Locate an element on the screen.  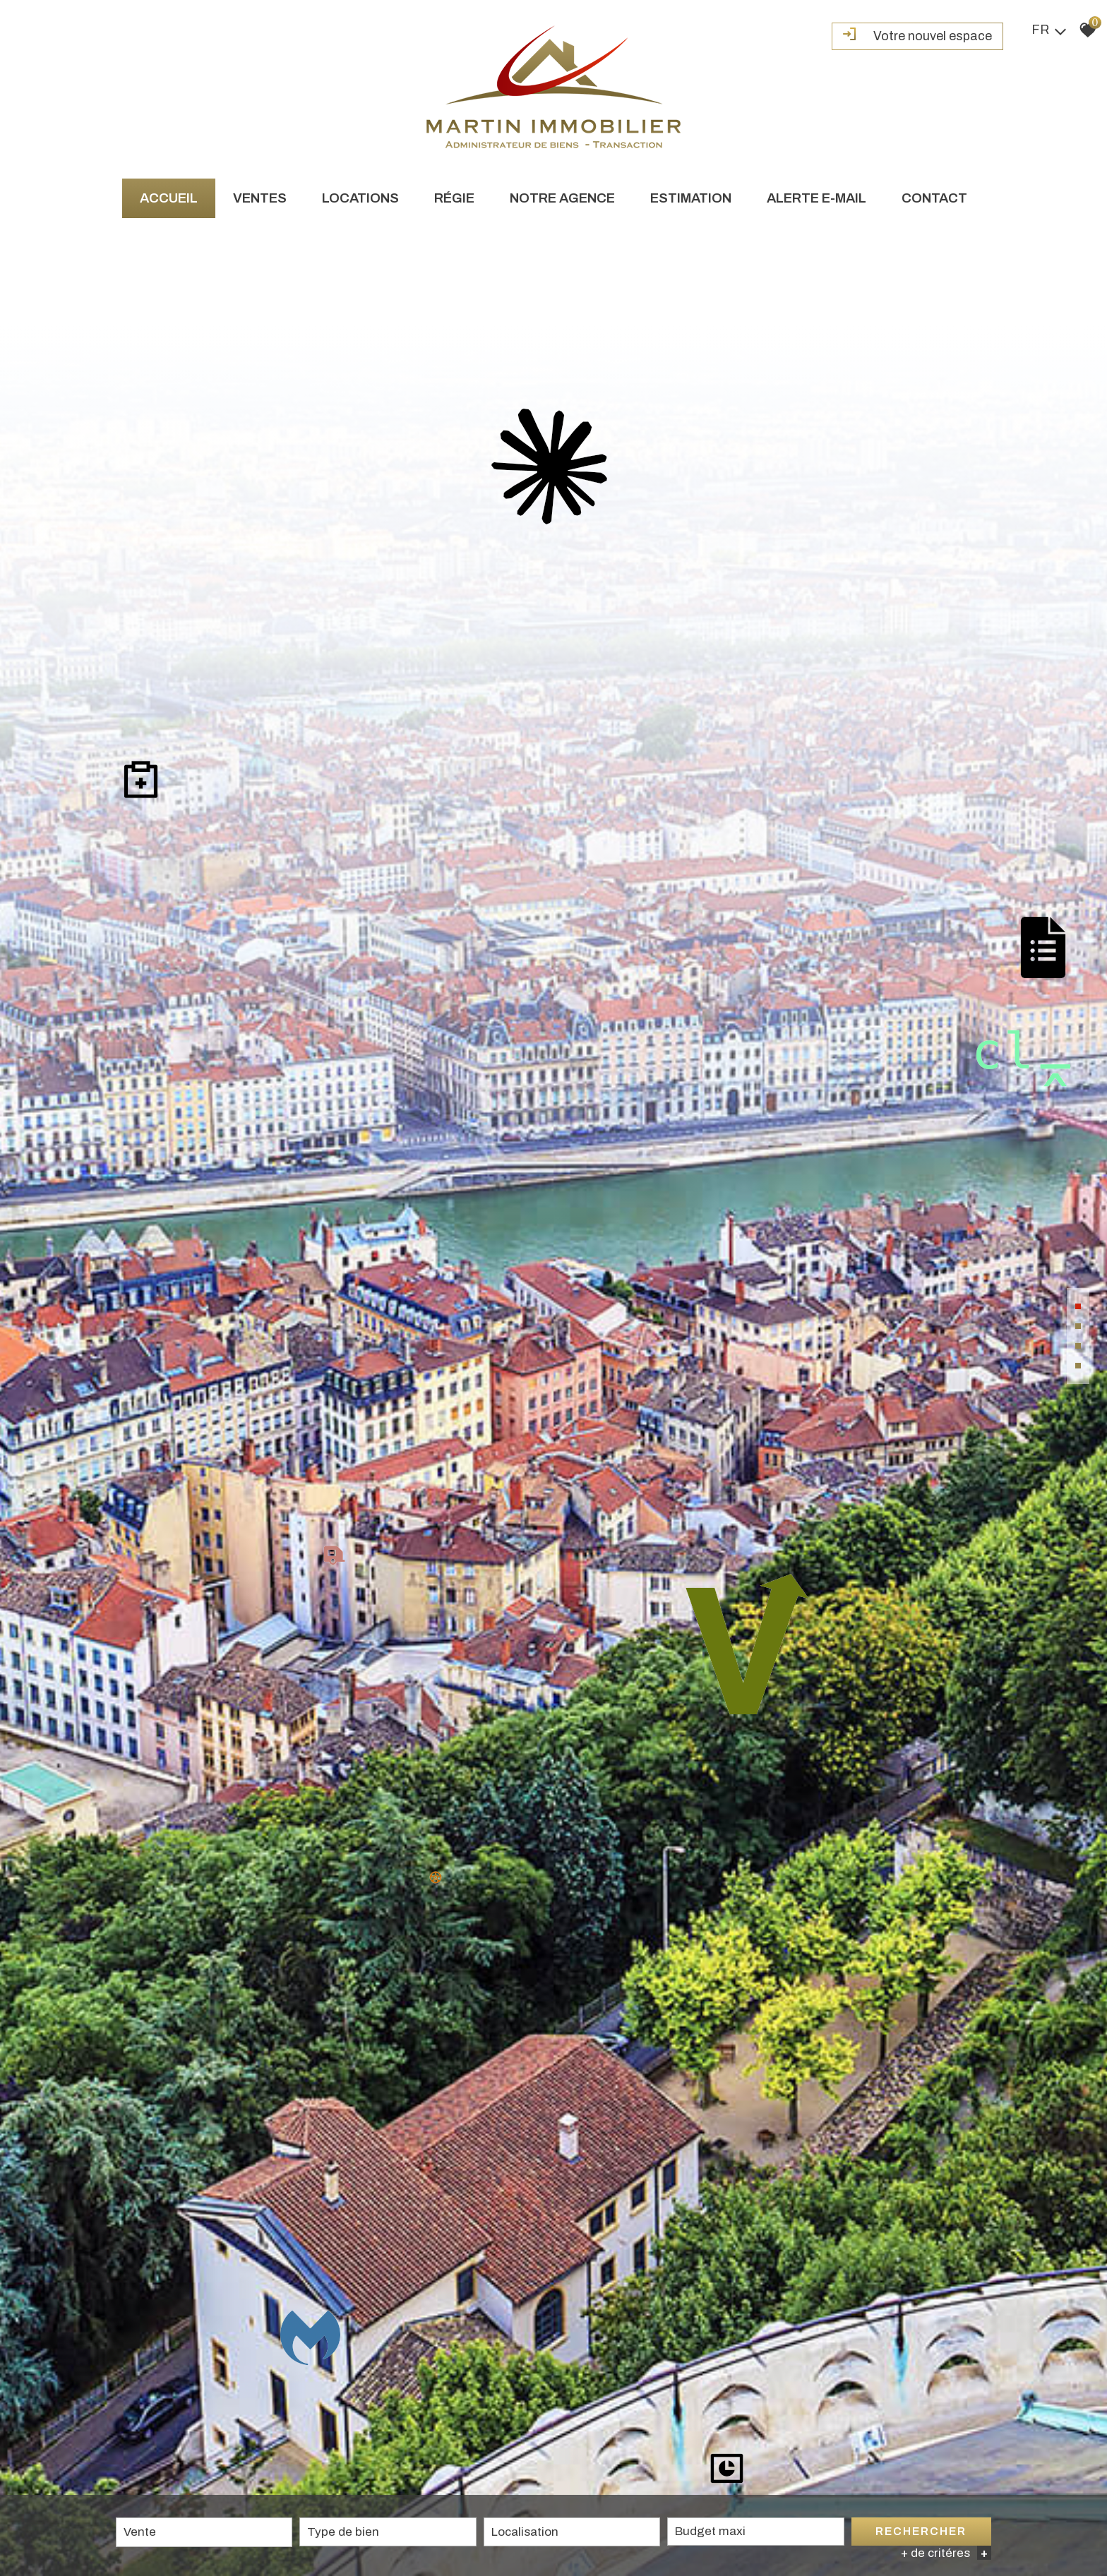
commitlint logo - a tool for linting commit messages is located at coordinates (1023, 1058).